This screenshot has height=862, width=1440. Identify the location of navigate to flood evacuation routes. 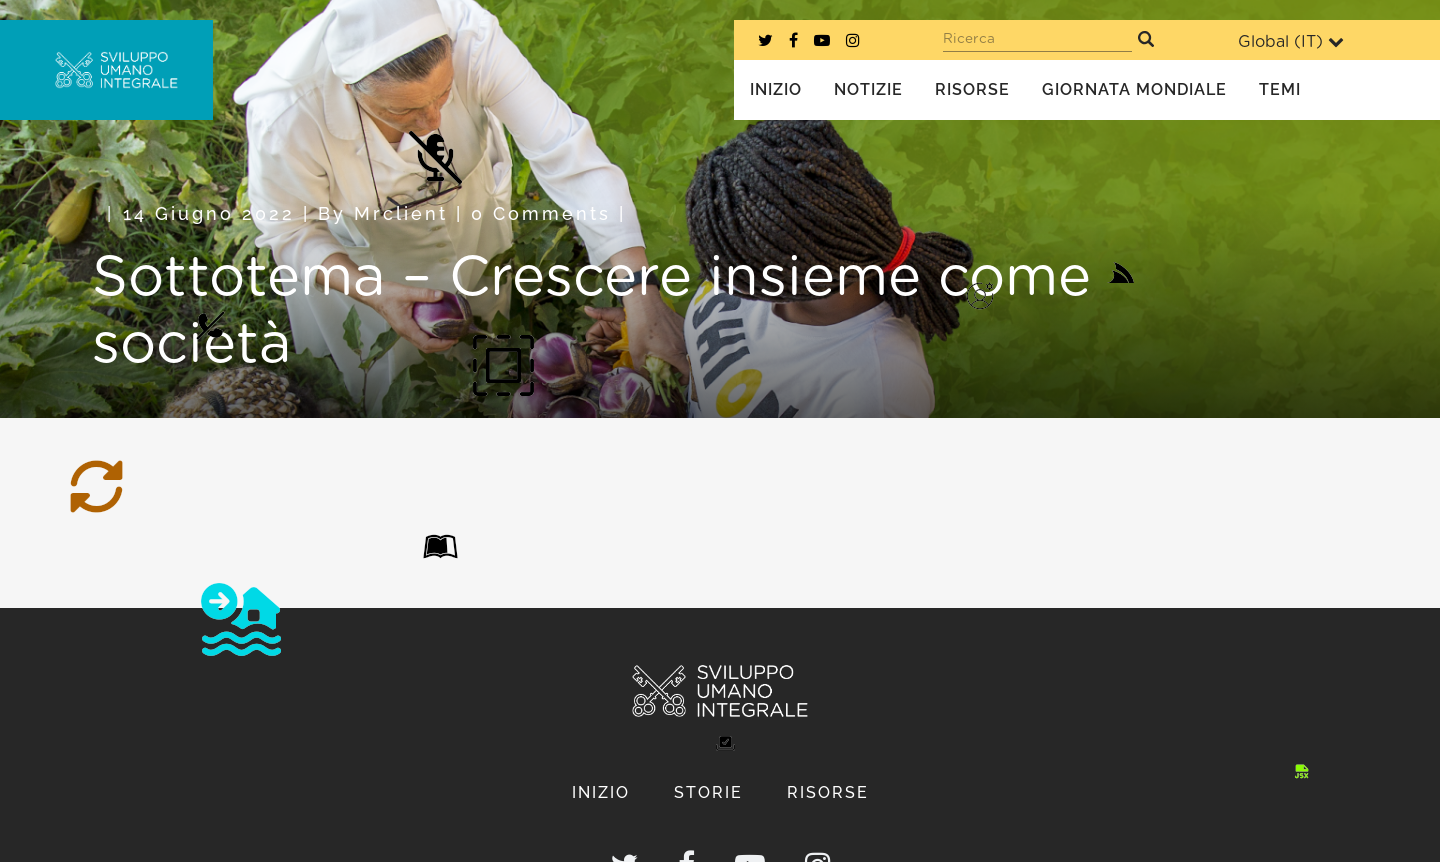
(241, 619).